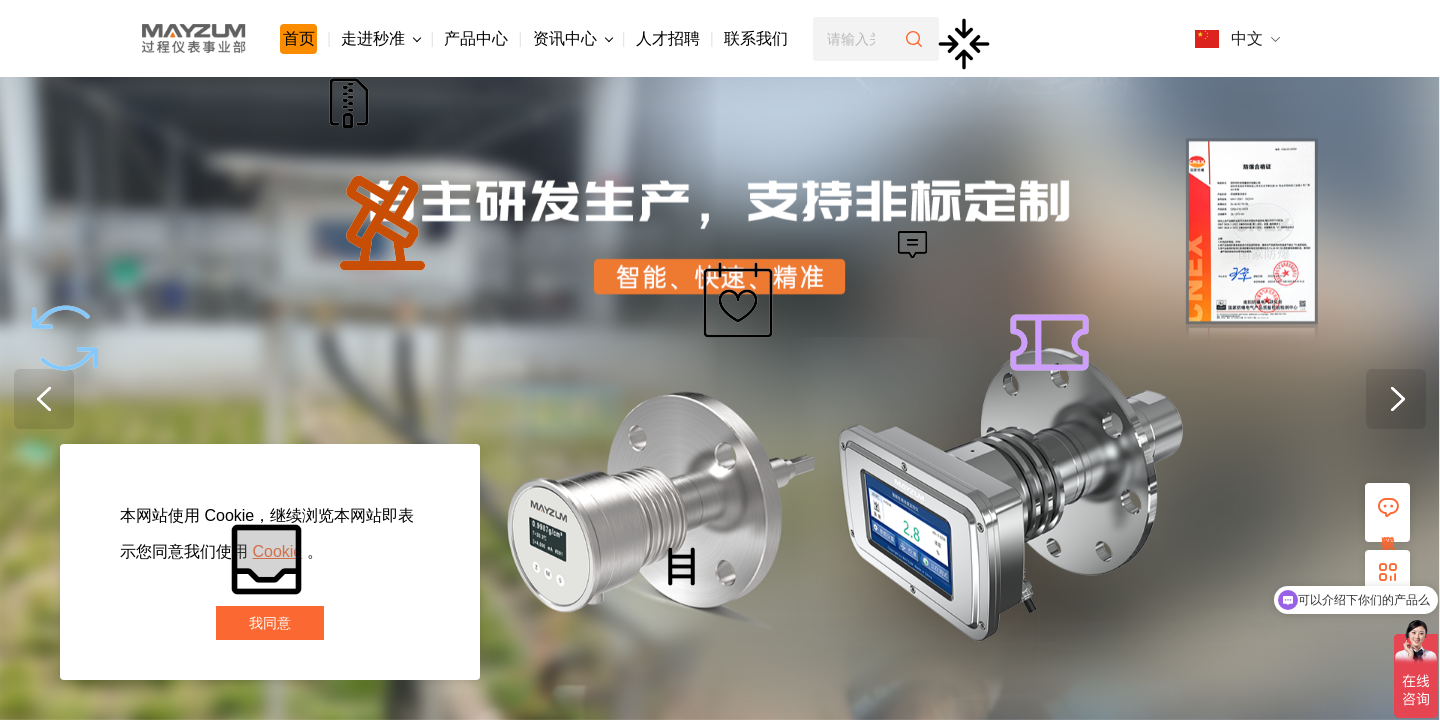 The height and width of the screenshot is (720, 1440). Describe the element at coordinates (266, 559) in the screenshot. I see `view inbox or incoming items` at that location.